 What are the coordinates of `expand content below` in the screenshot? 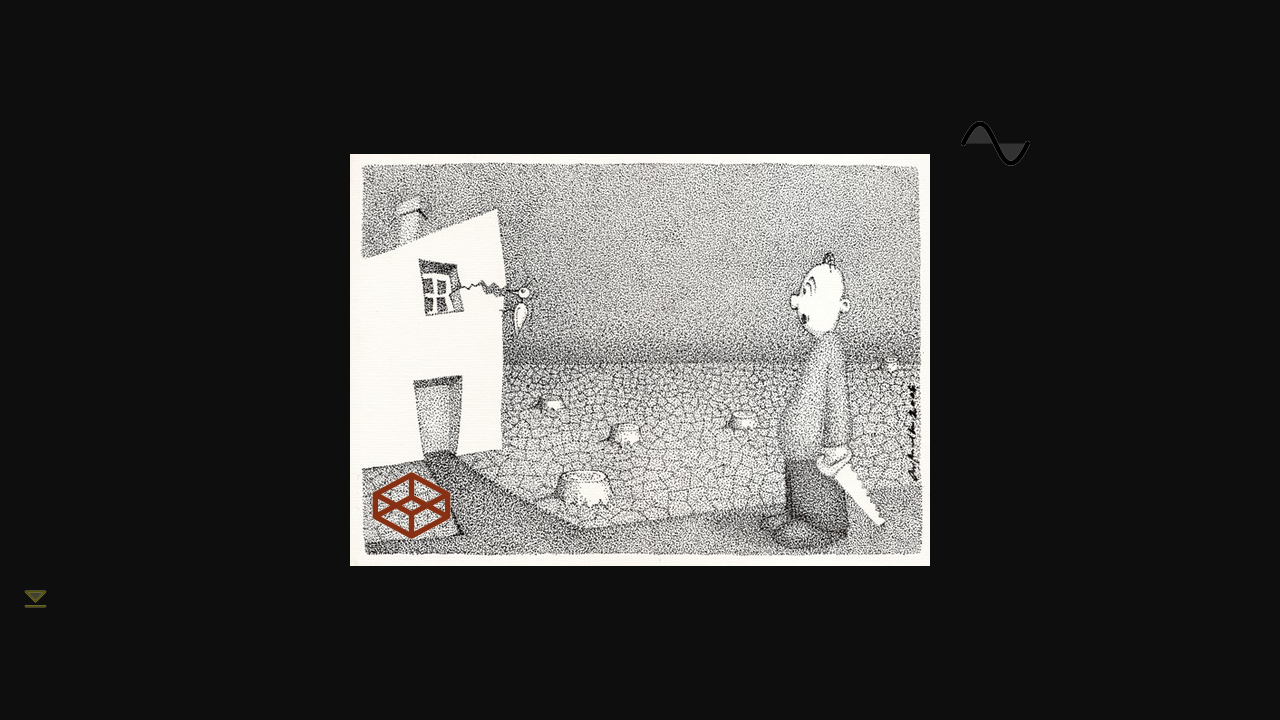 It's located at (35, 598).